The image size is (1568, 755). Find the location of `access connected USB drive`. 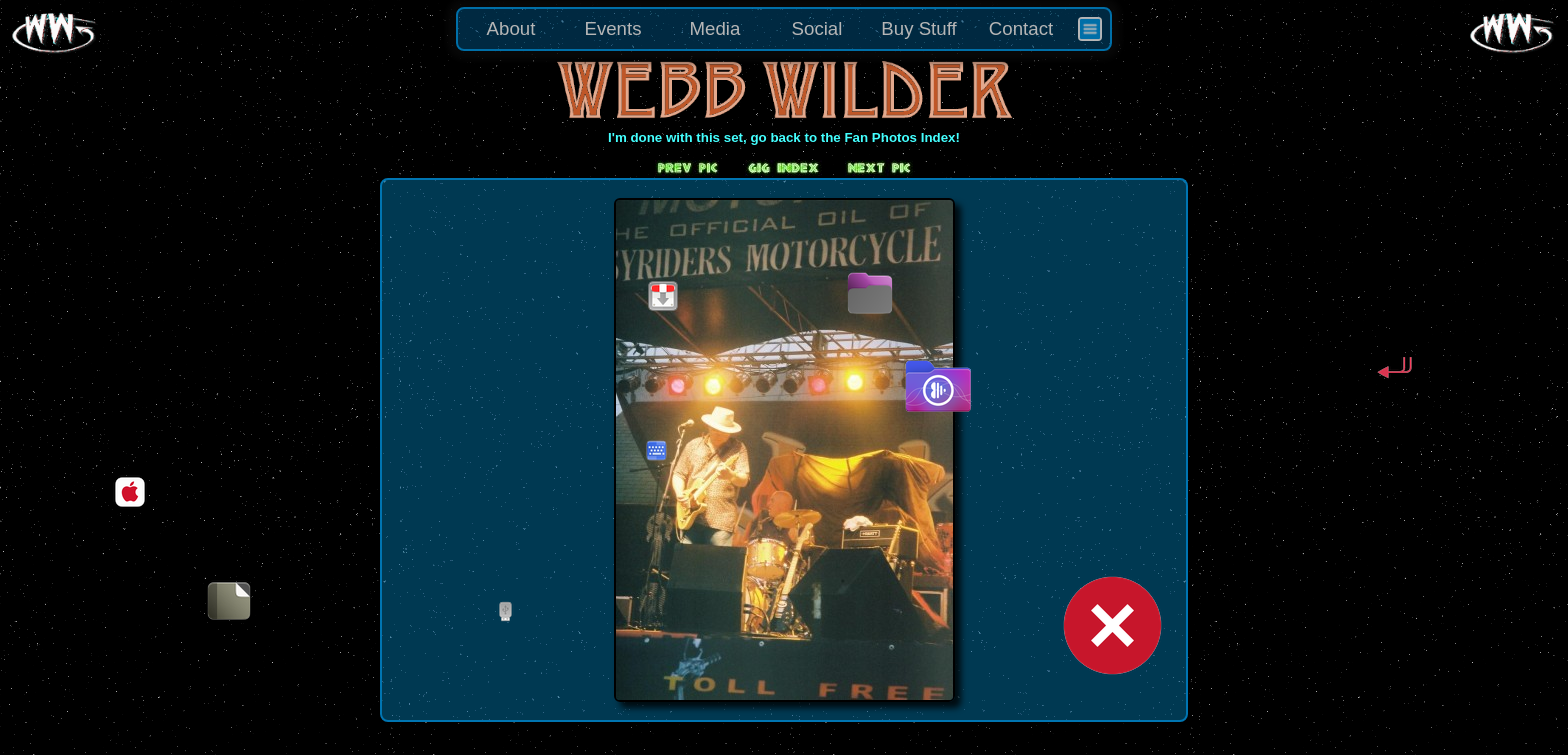

access connected USB drive is located at coordinates (505, 611).